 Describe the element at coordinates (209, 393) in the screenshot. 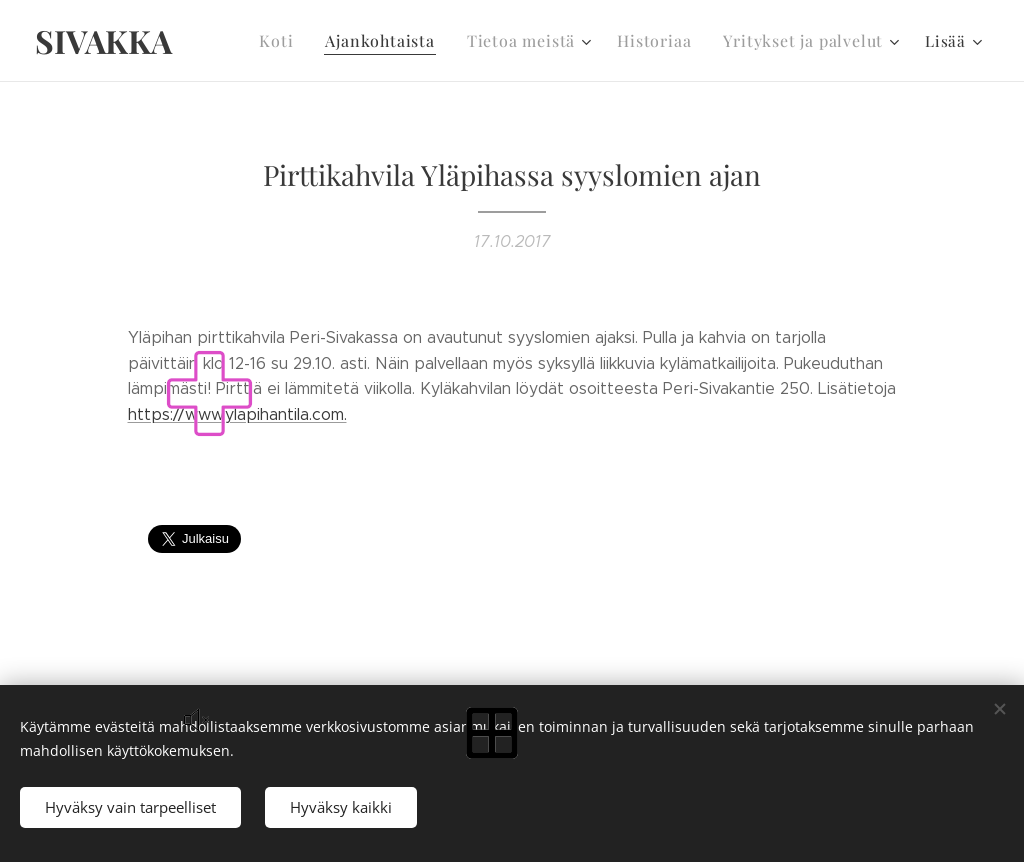

I see `access first aid or medical help information` at that location.